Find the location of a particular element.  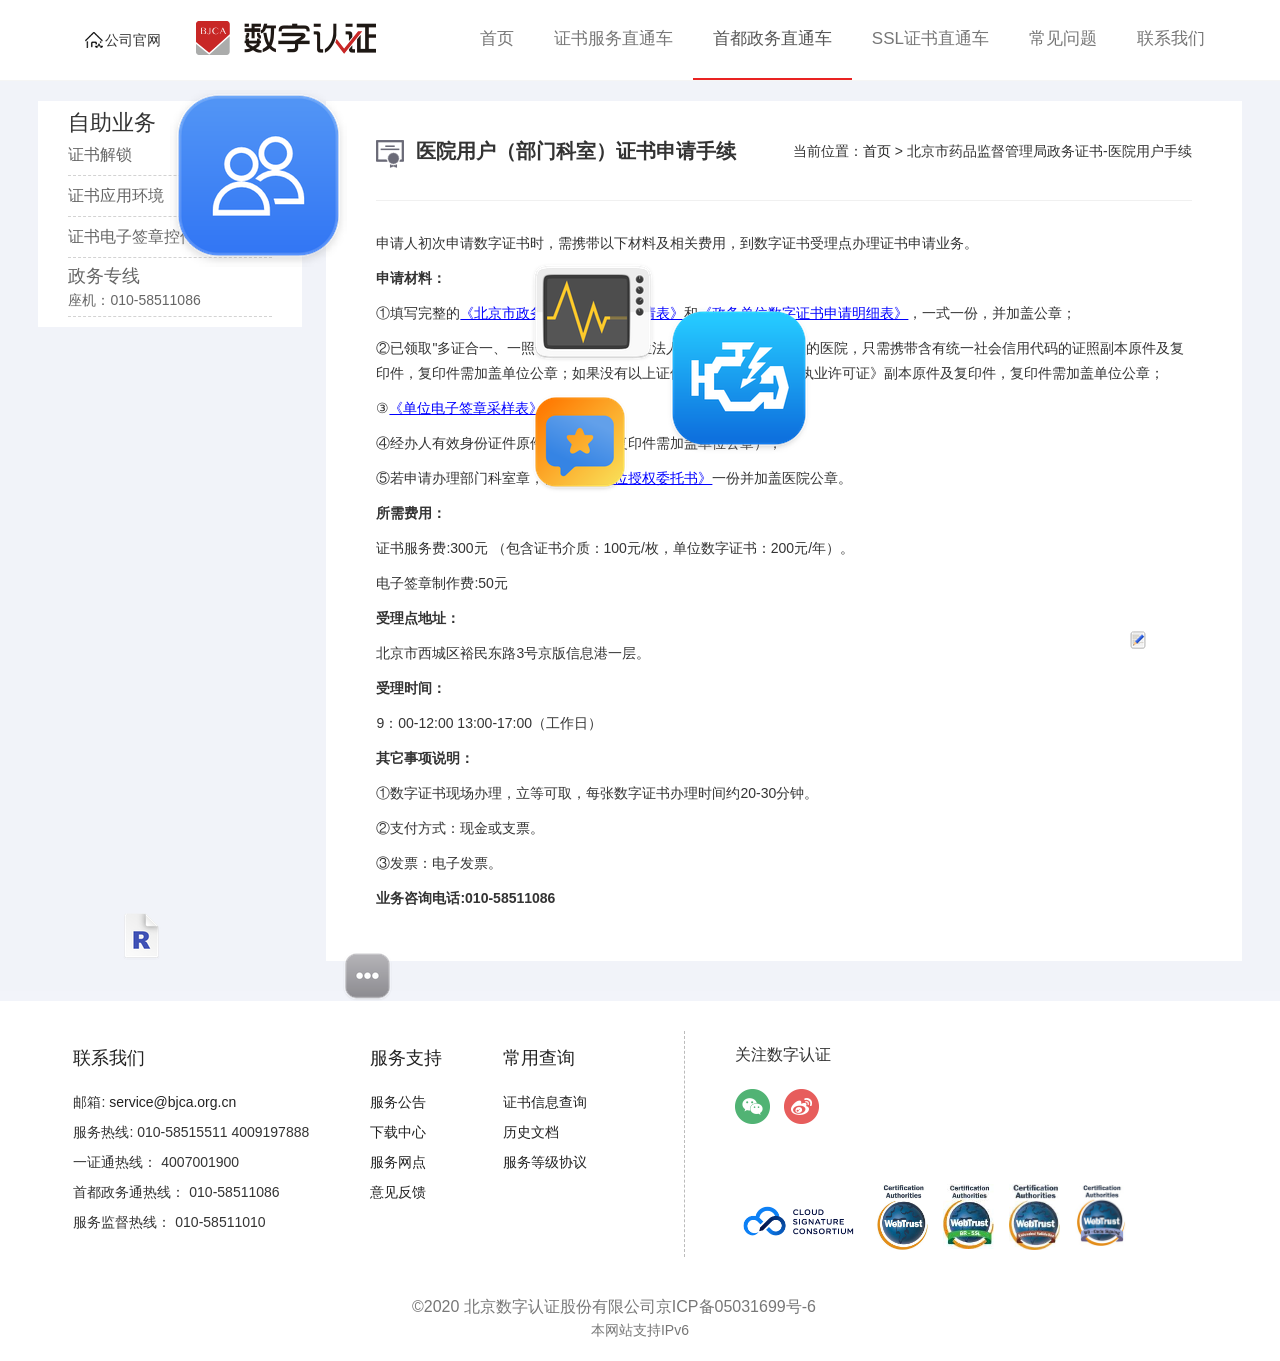

an R programming language source file is located at coordinates (141, 936).